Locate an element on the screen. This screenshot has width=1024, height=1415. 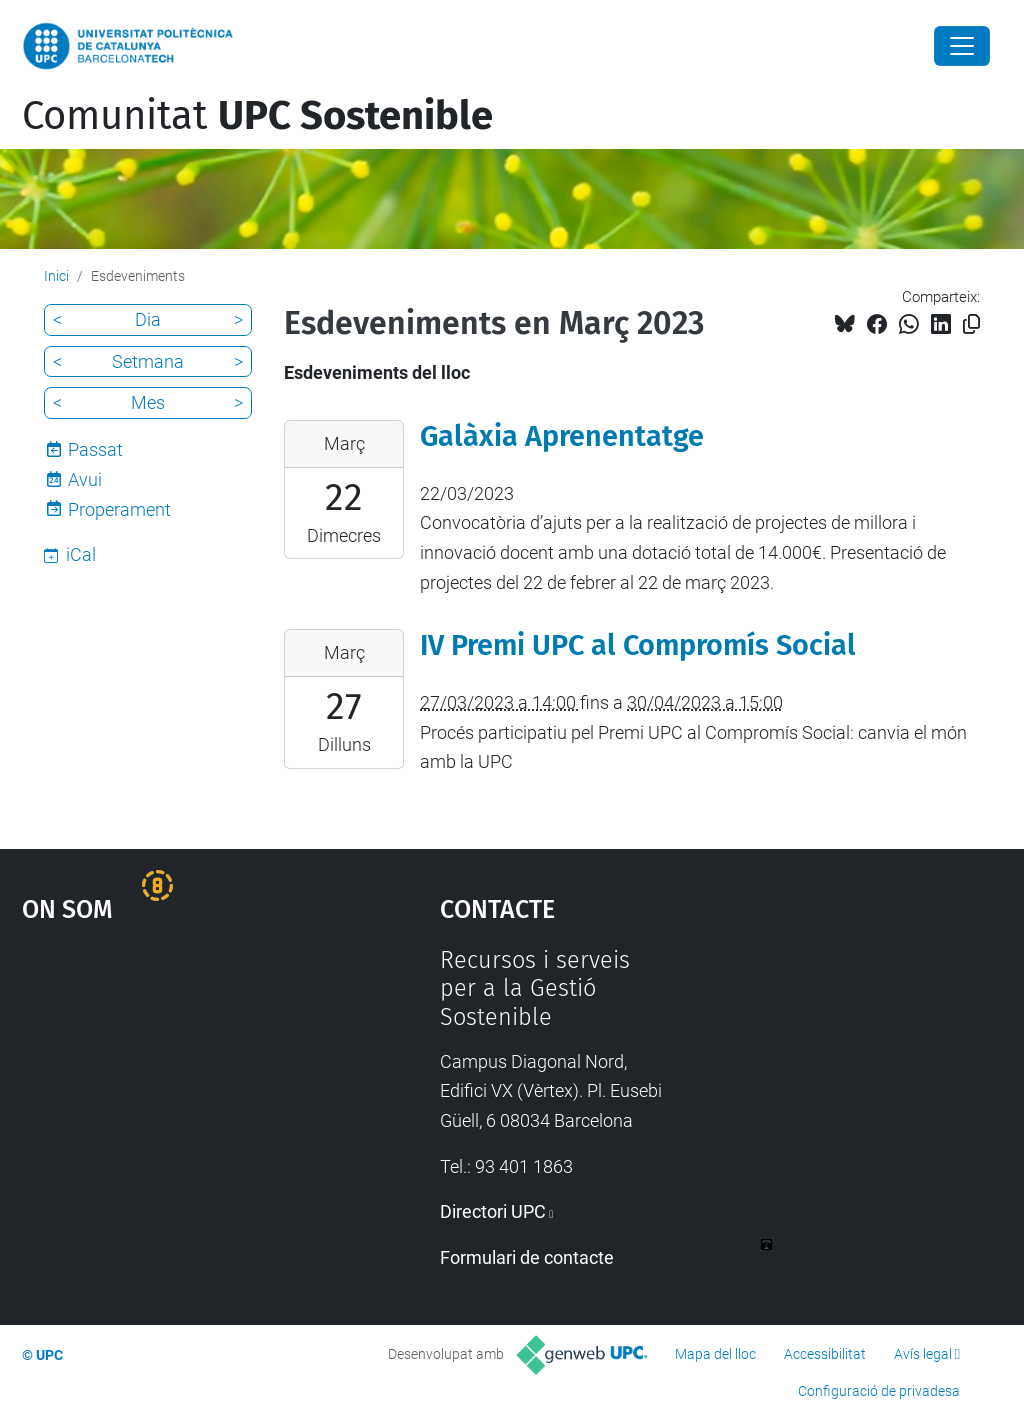
format text or access text styling options is located at coordinates (766, 1244).